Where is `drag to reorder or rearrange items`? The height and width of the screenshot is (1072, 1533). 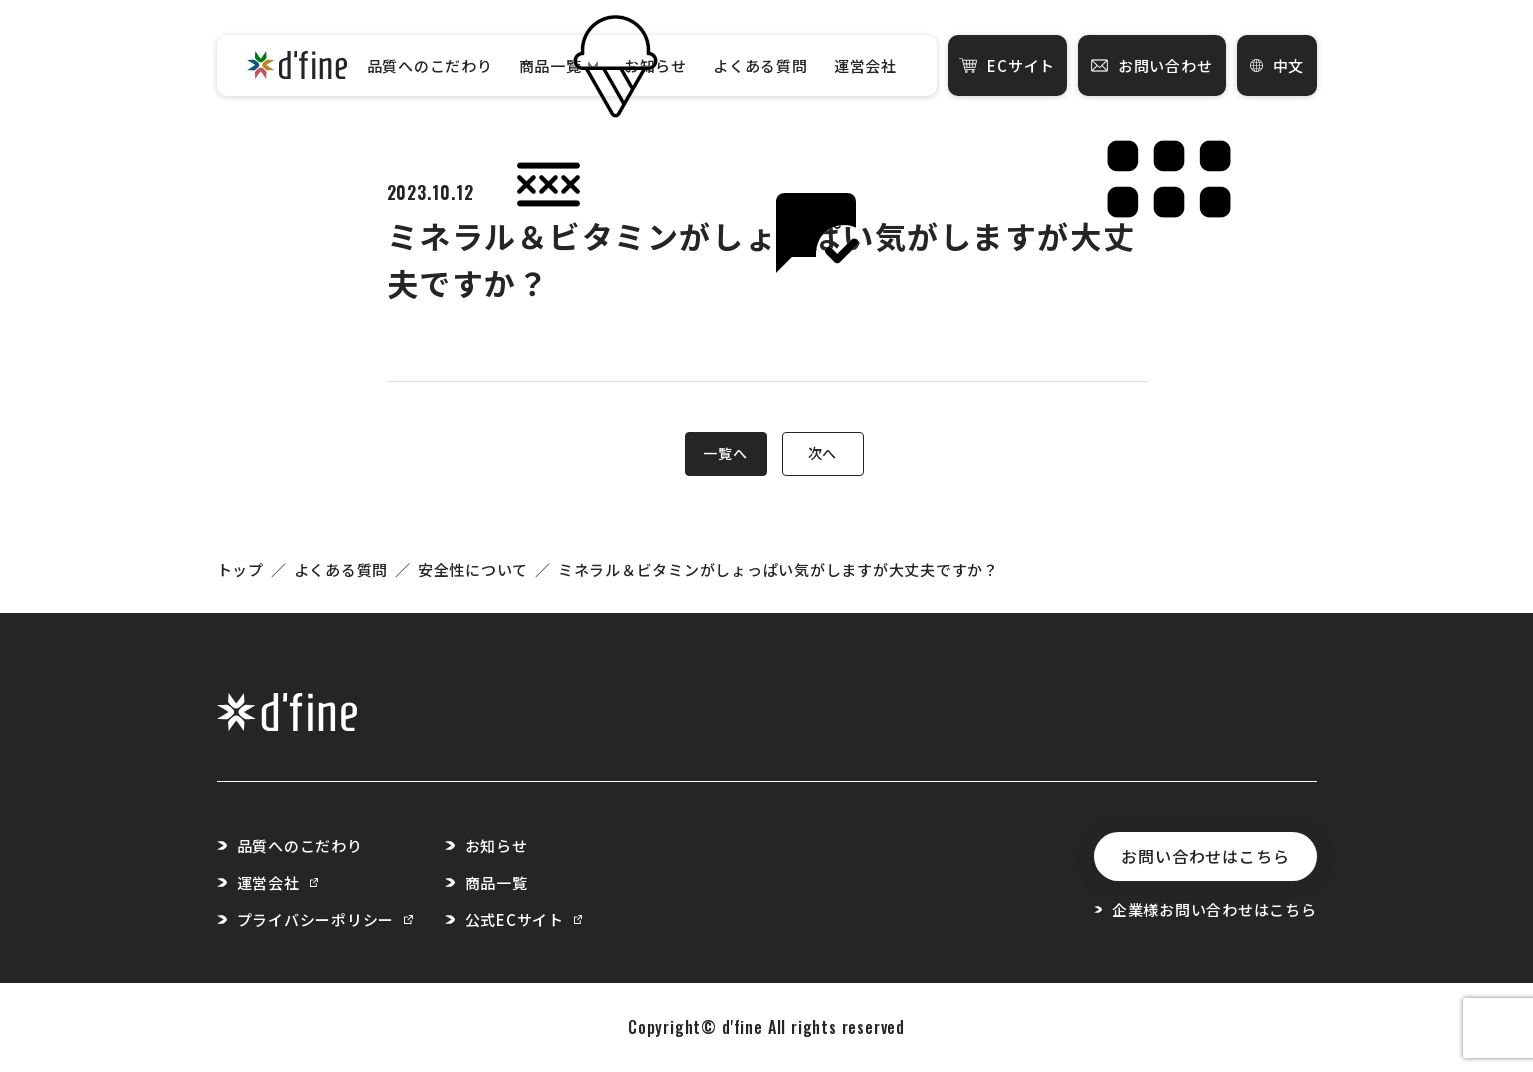 drag to reorder or rearrange items is located at coordinates (1169, 179).